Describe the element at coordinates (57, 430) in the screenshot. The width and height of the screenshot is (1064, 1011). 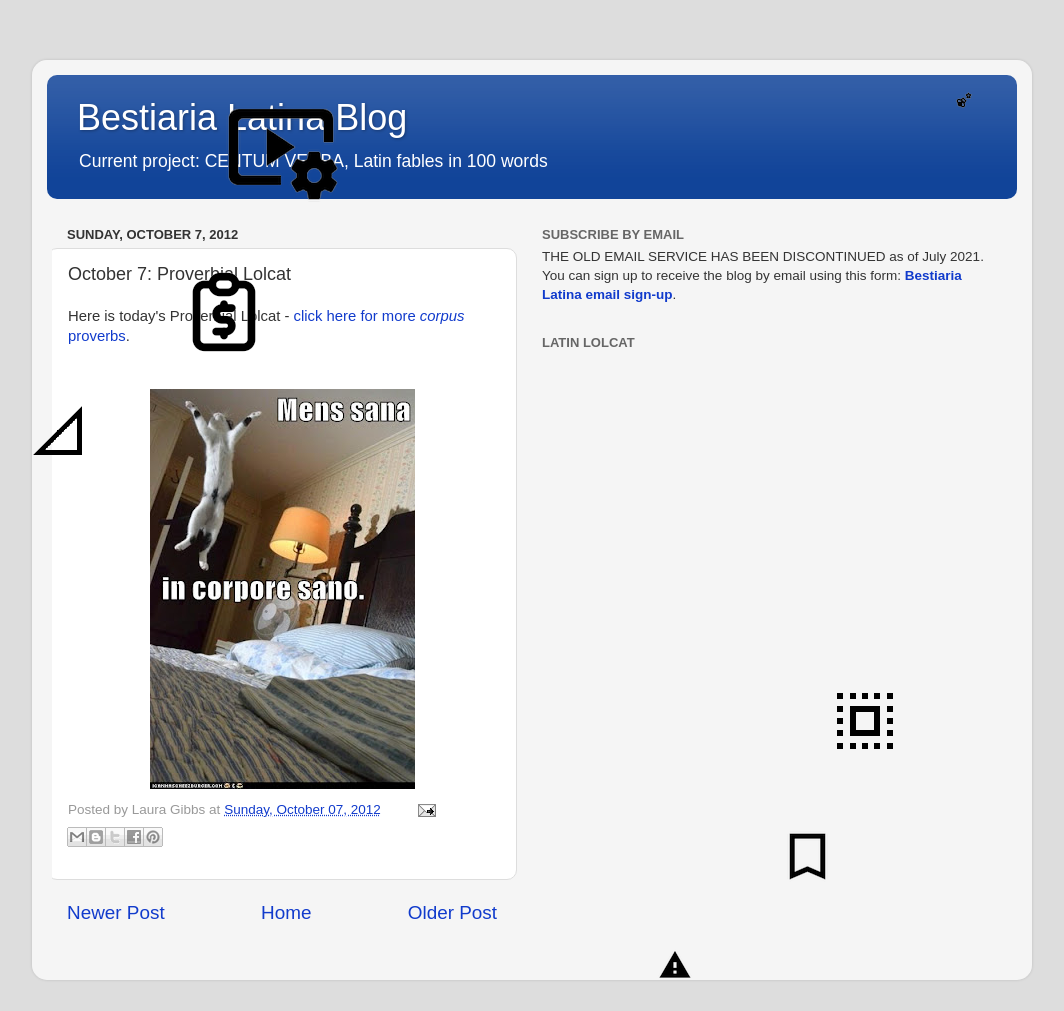
I see `indicates no cellular signal available` at that location.